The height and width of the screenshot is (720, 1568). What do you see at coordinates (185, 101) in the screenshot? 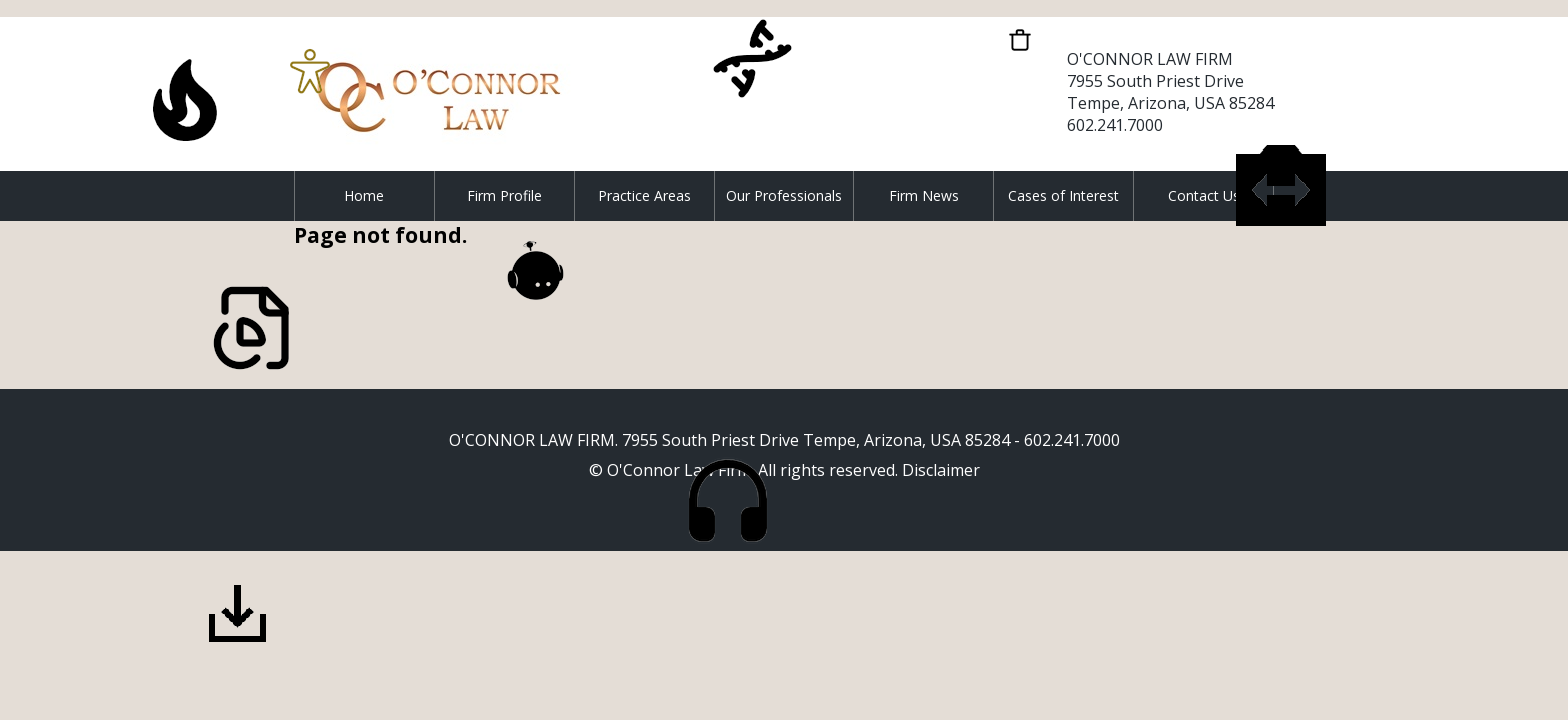
I see `locate nearby fire stations` at bounding box center [185, 101].